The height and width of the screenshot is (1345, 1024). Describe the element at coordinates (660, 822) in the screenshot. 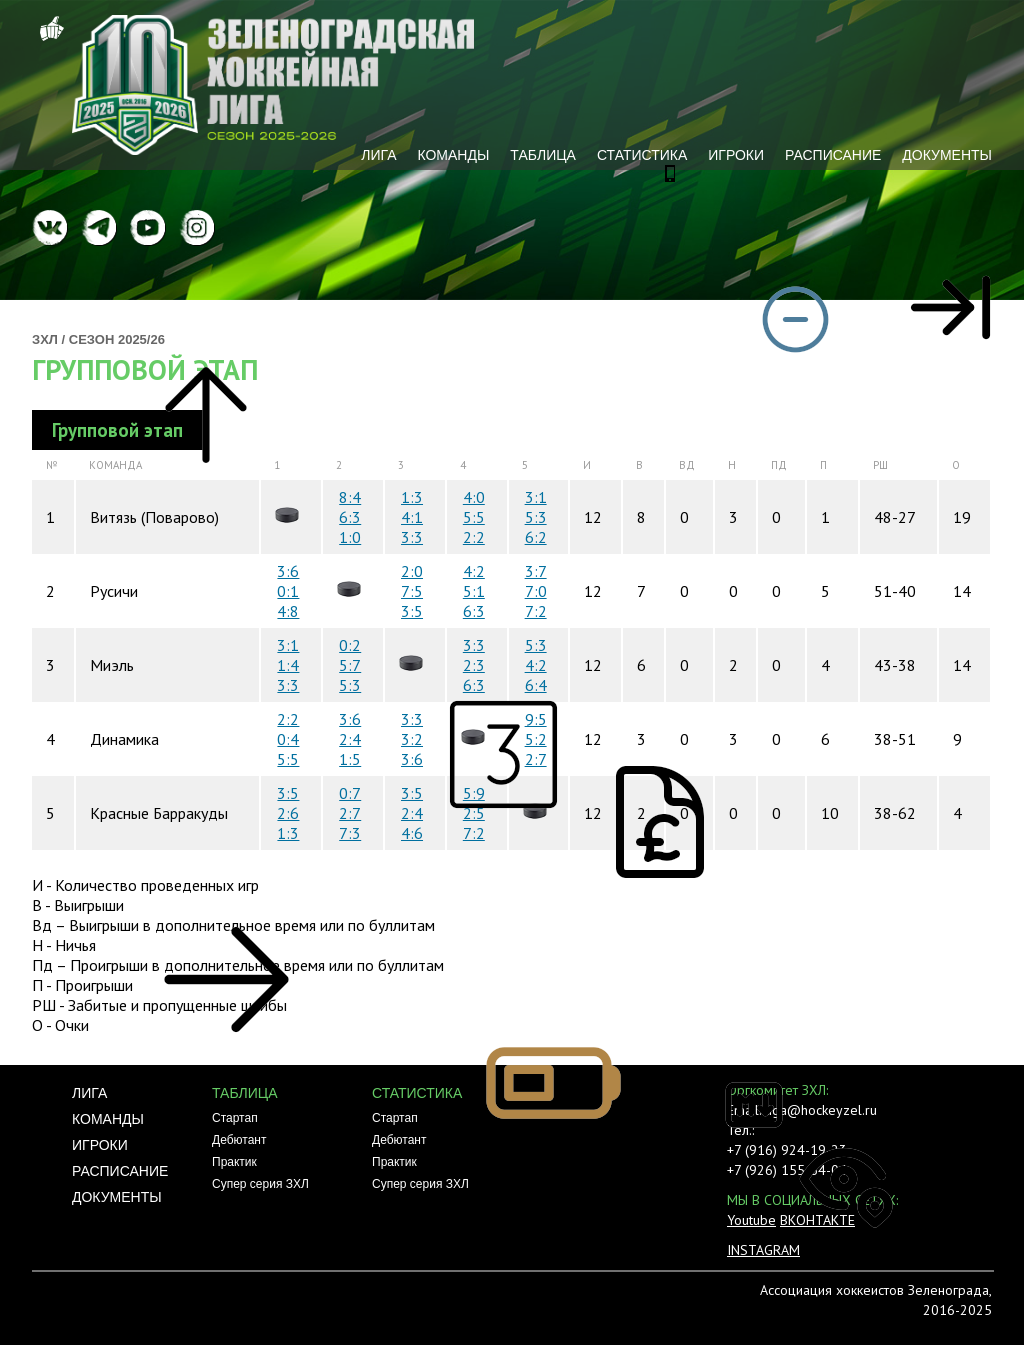

I see `view financial document in pounds` at that location.